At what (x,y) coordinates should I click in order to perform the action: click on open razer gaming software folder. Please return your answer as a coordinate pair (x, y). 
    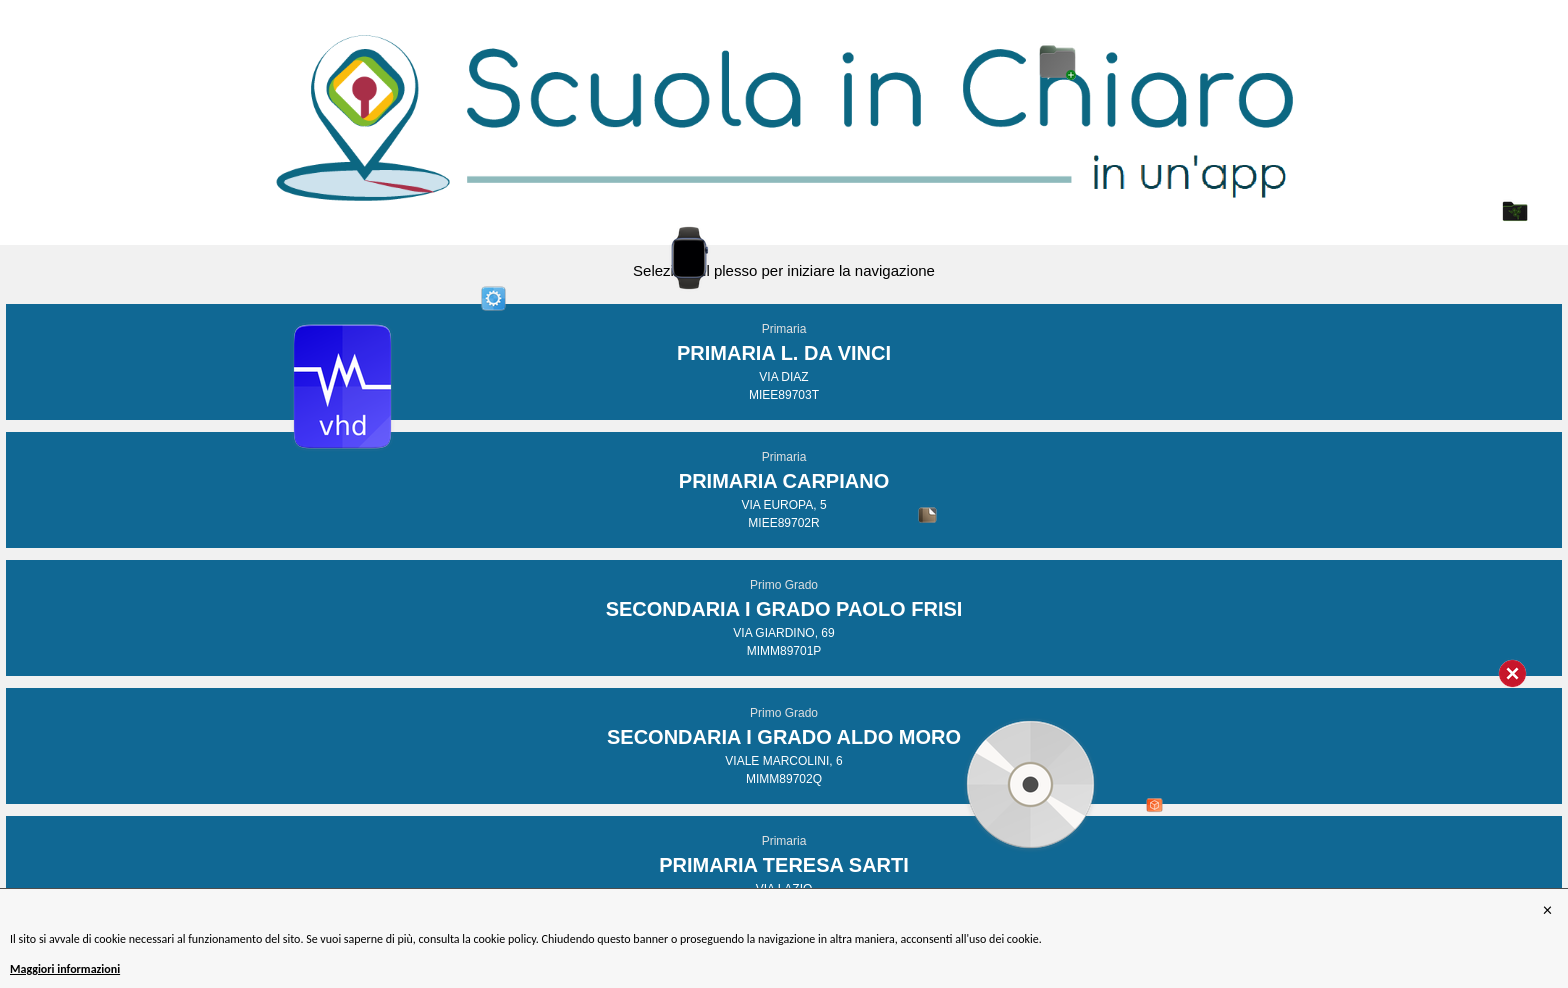
    Looking at the image, I should click on (1515, 212).